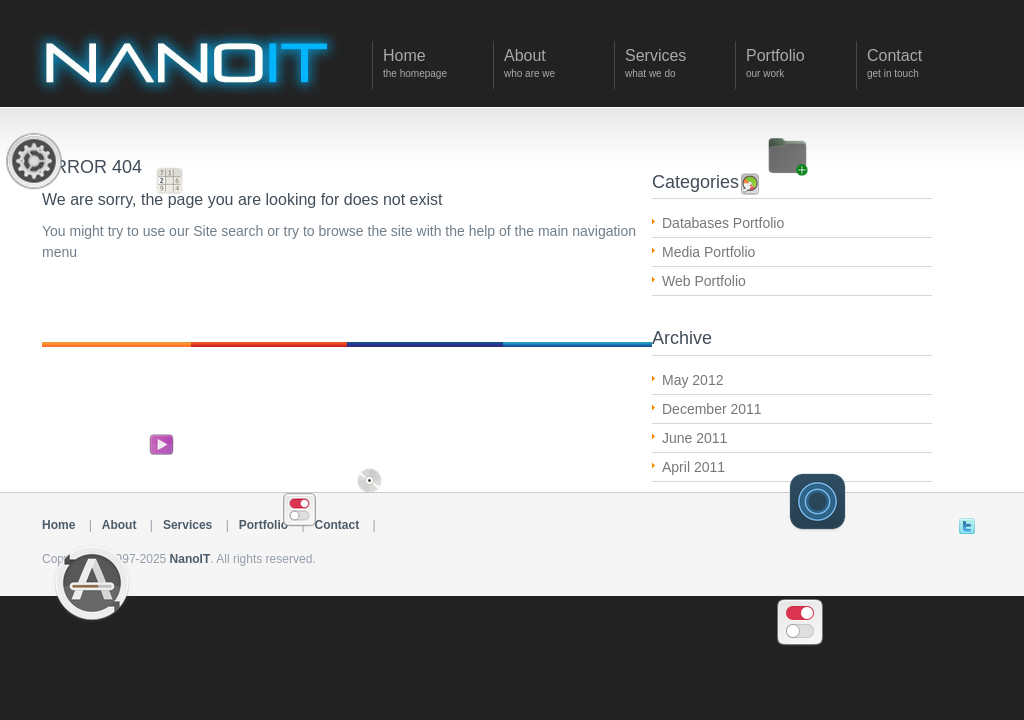 The width and height of the screenshot is (1024, 720). What do you see at coordinates (817, 501) in the screenshot?
I see `launch armagetron game` at bounding box center [817, 501].